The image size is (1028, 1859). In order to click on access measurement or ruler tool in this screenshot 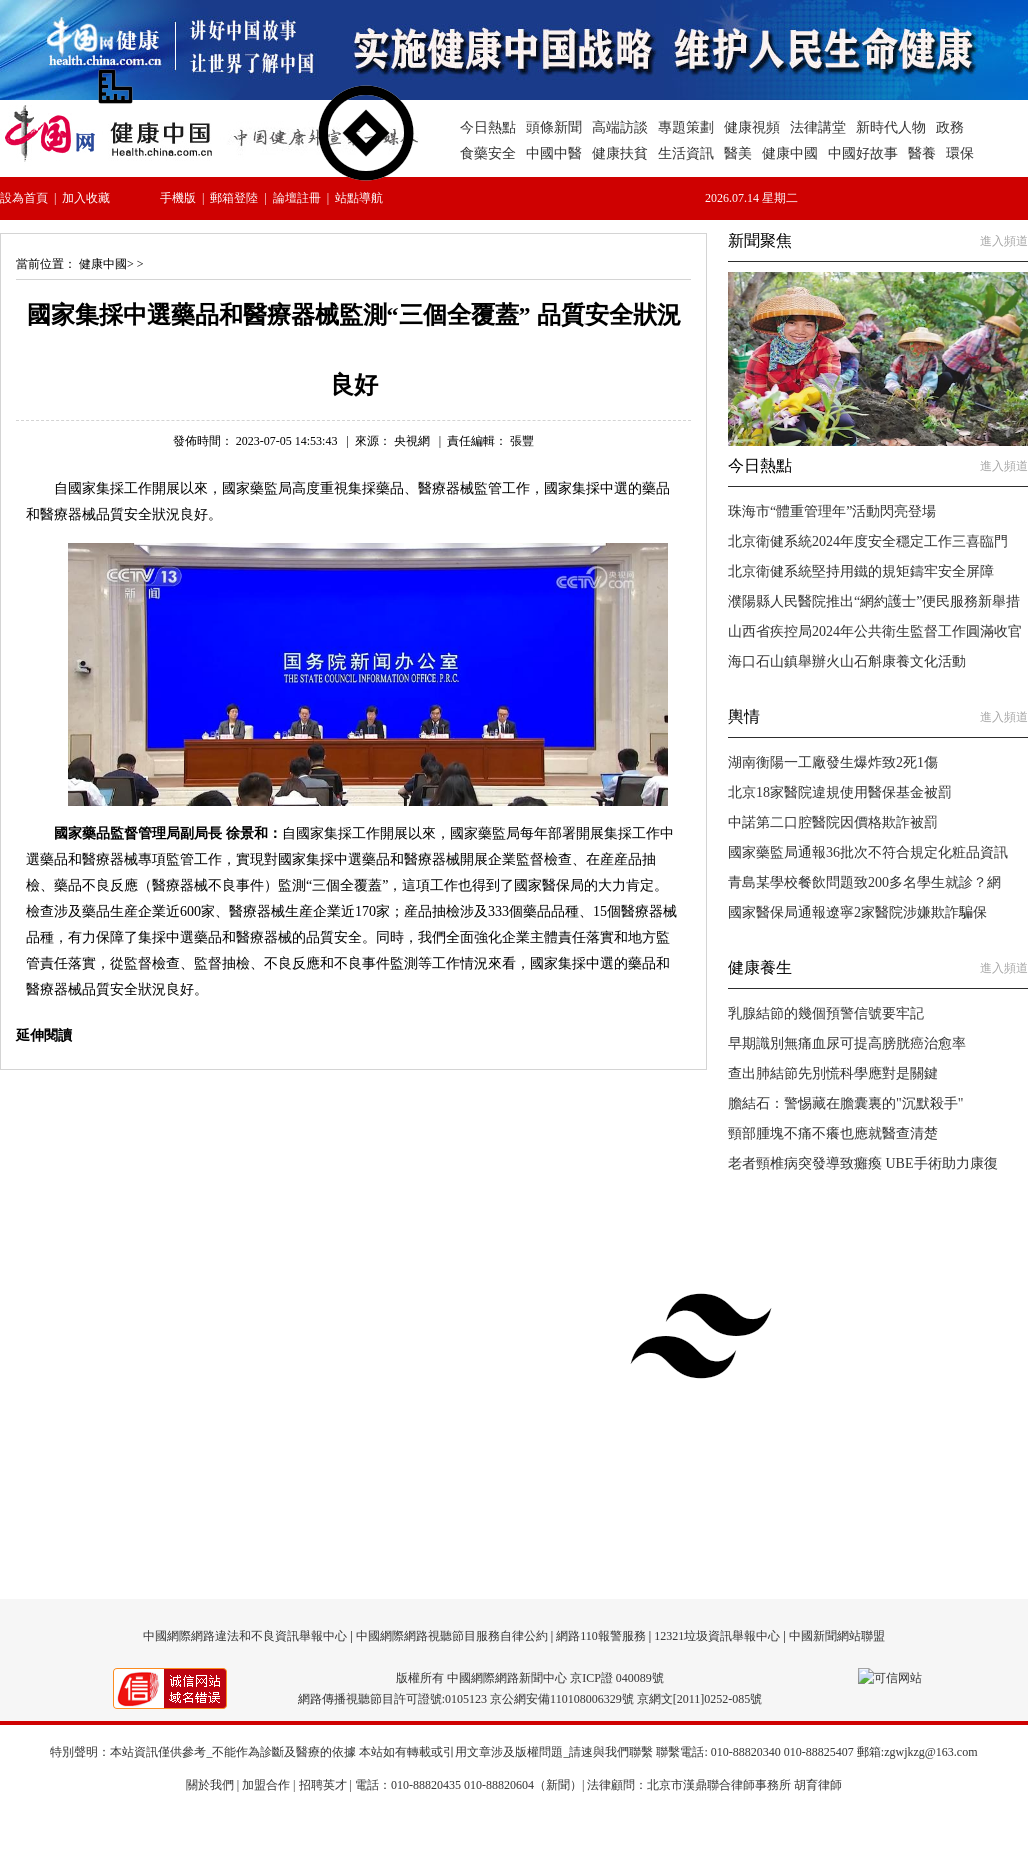, I will do `click(115, 86)`.